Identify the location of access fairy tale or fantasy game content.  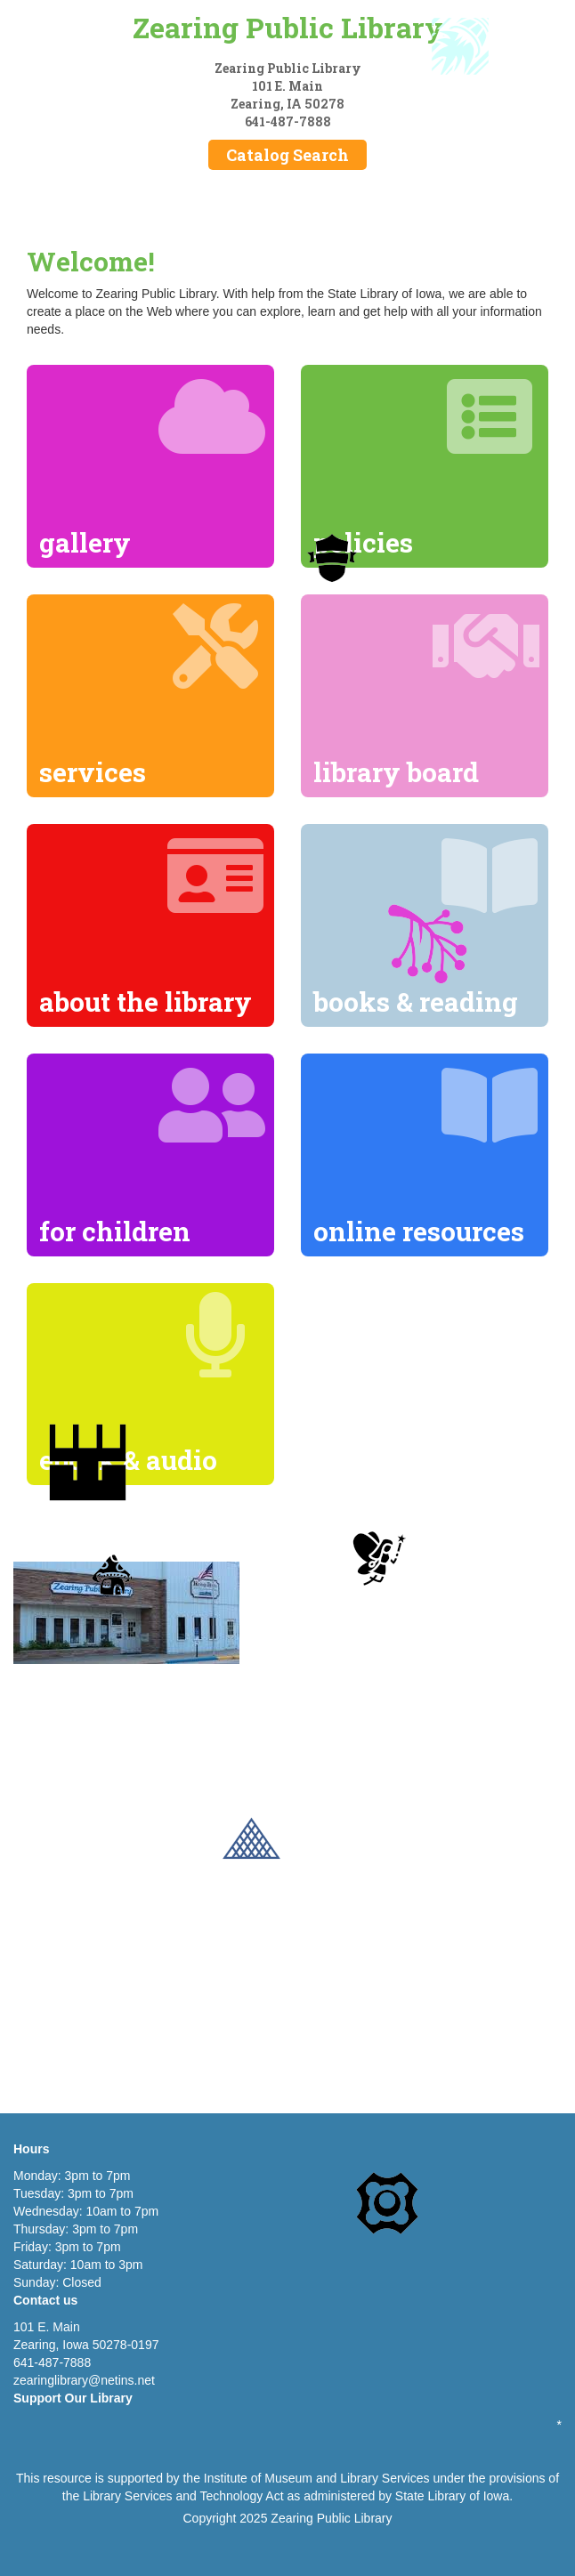
(379, 1558).